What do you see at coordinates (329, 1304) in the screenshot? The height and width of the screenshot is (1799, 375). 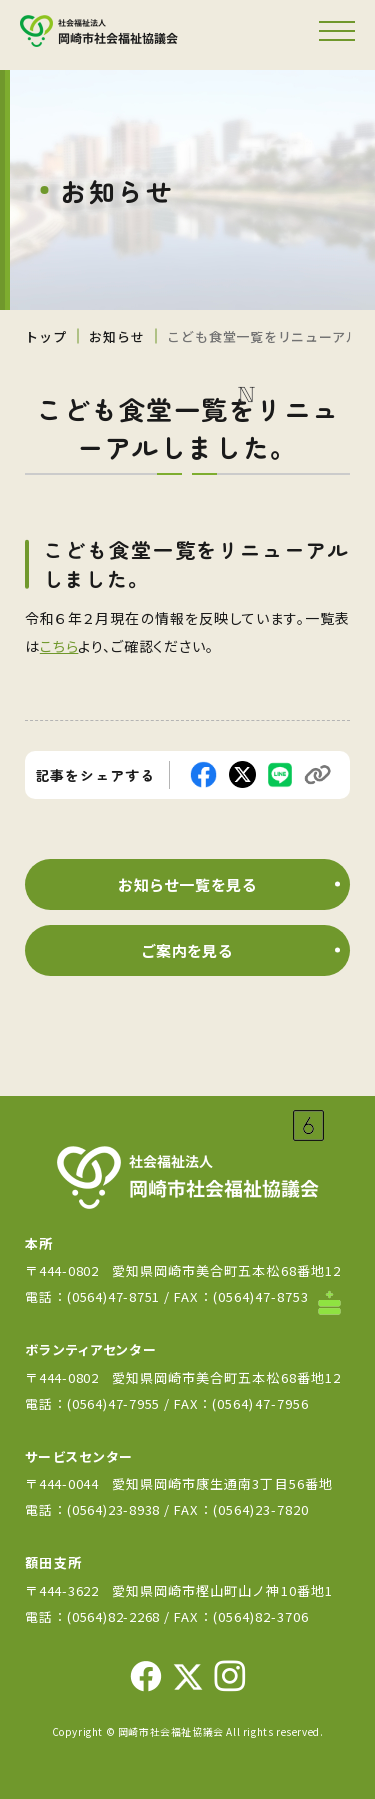 I see `add a new row at the top of a table` at bounding box center [329, 1304].